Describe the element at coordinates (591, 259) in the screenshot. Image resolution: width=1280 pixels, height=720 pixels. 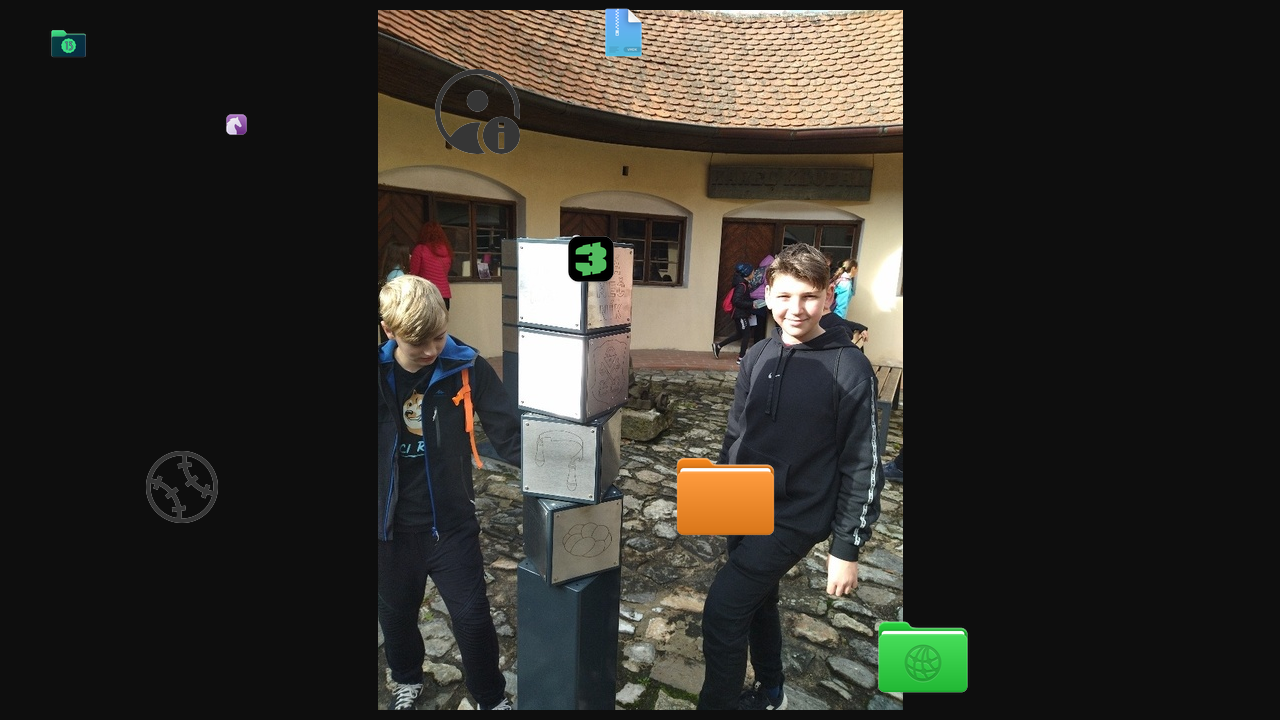
I see `launch payday 3 game` at that location.